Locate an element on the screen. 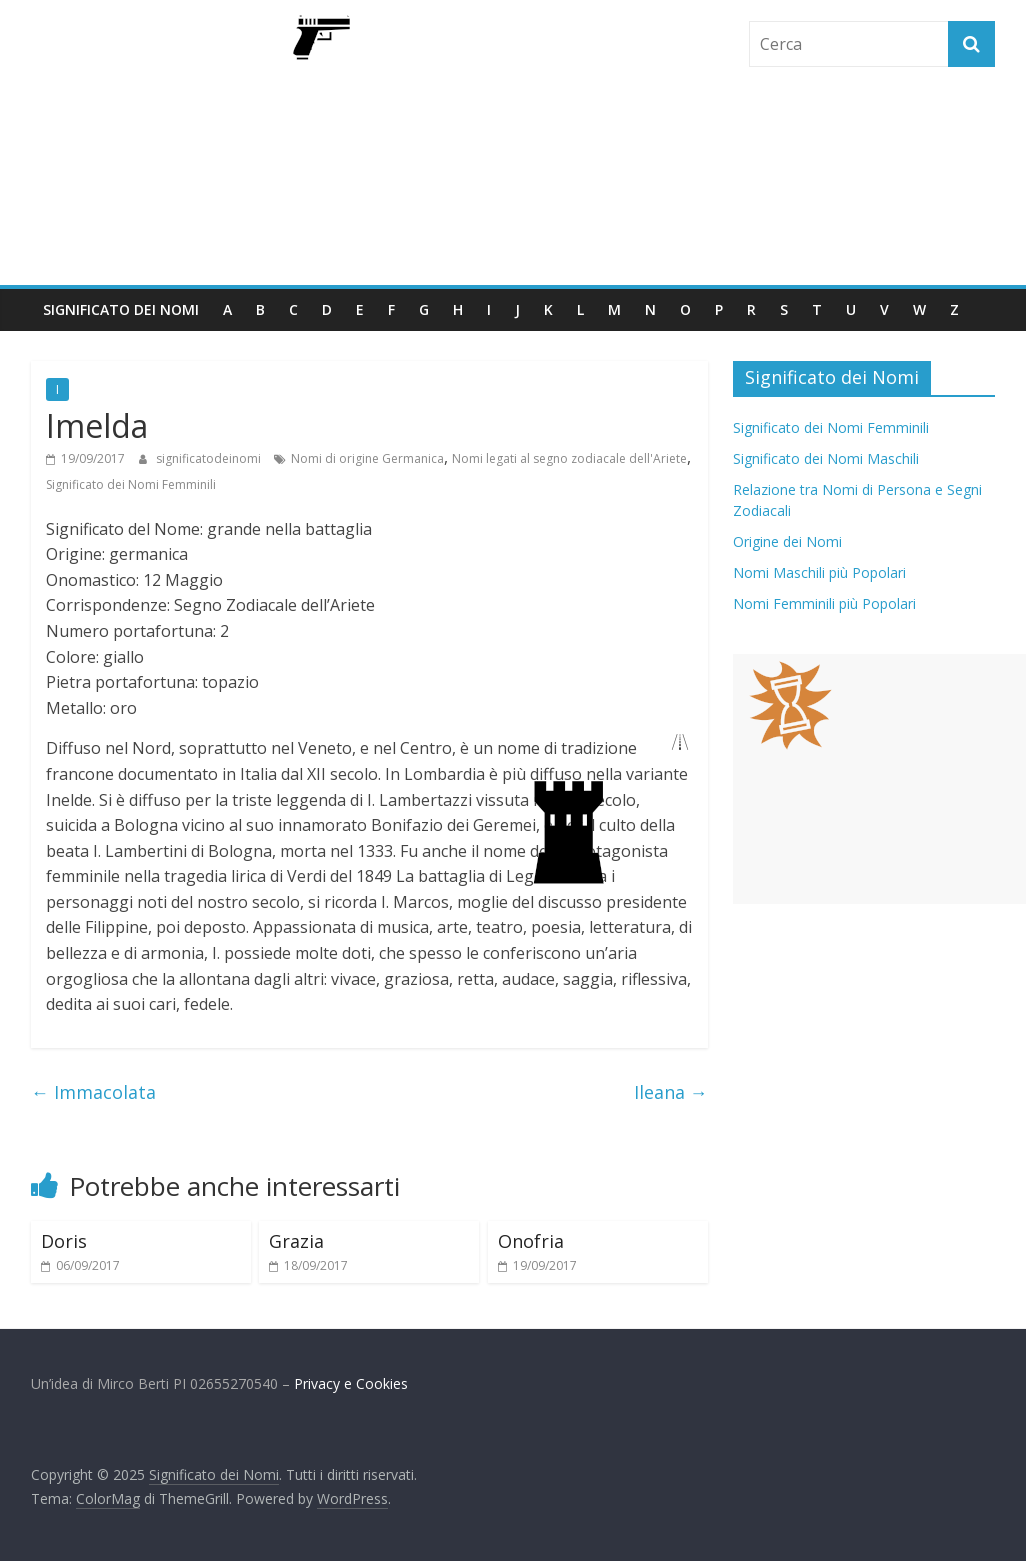 The width and height of the screenshot is (1026, 1561). add extra time or extend a timer is located at coordinates (790, 705).